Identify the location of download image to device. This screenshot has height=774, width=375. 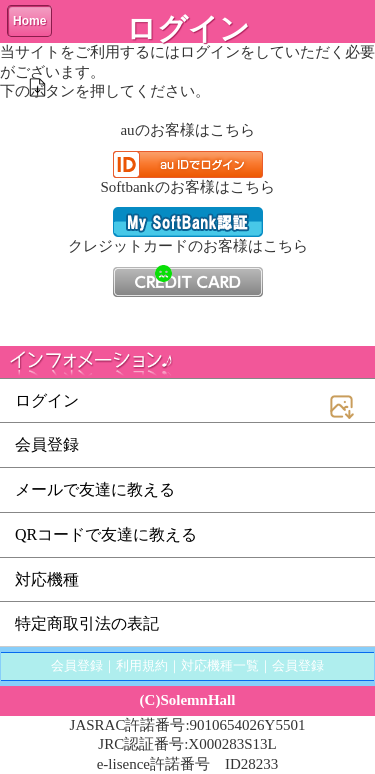
(341, 406).